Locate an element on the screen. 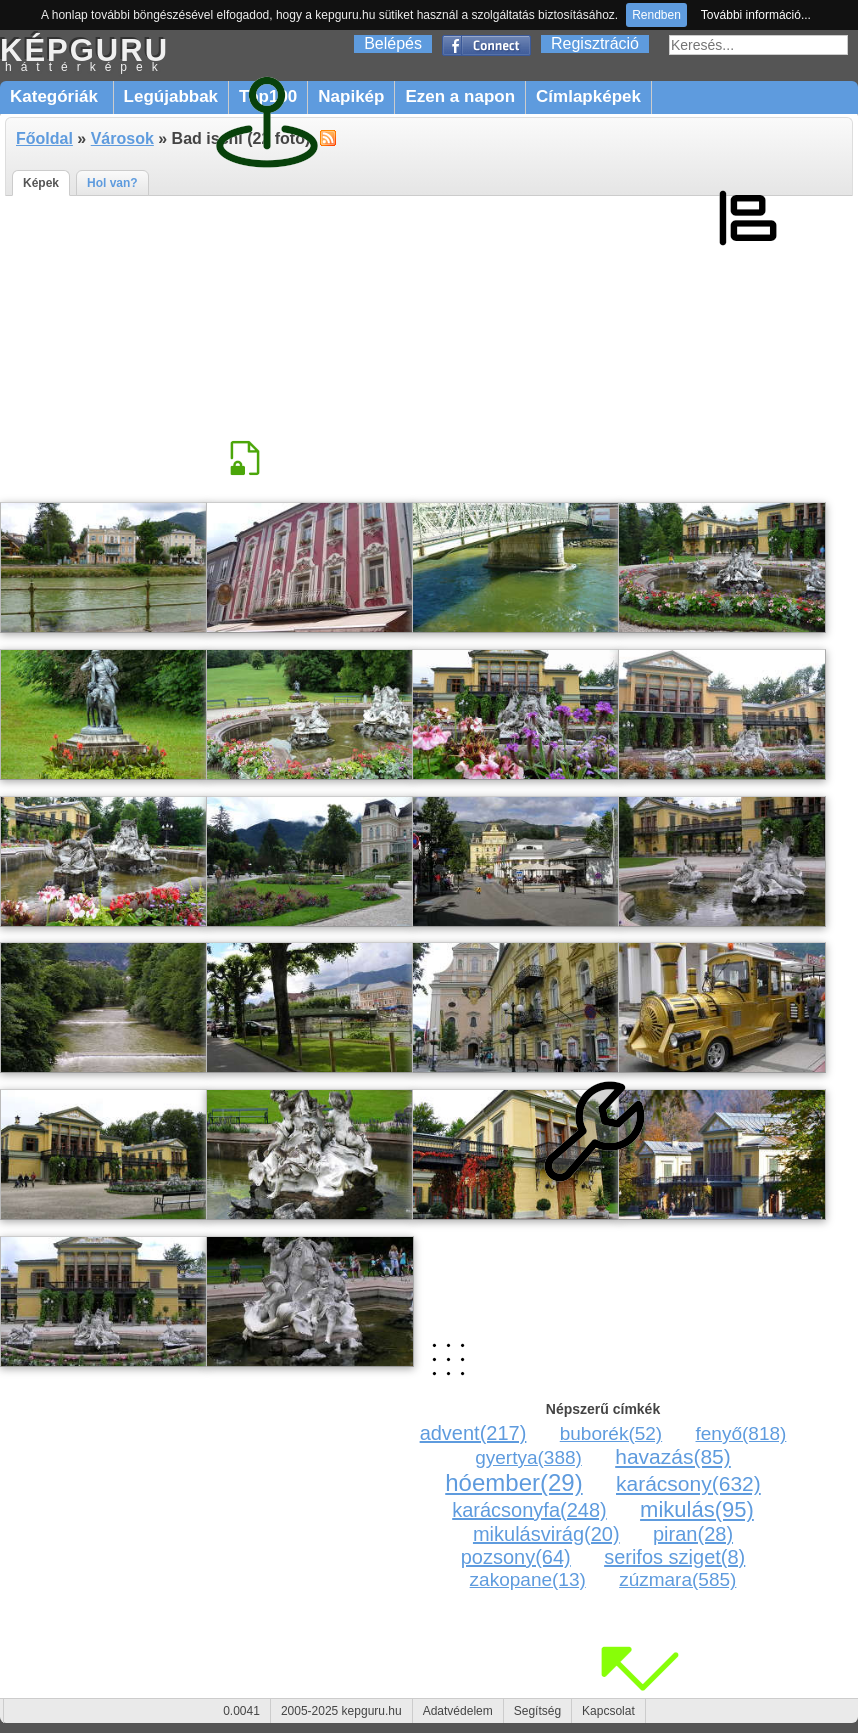 The height and width of the screenshot is (1733, 858). align text to the left is located at coordinates (747, 218).